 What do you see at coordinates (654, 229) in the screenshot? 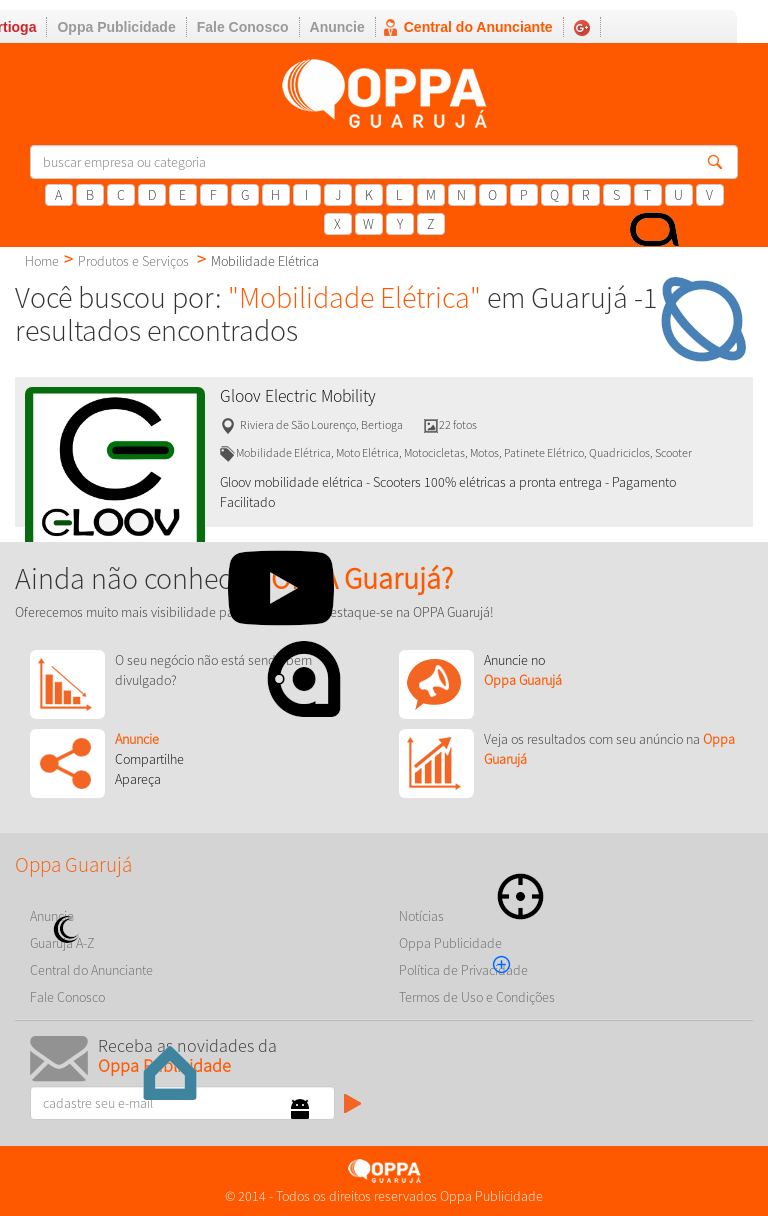
I see `AbbVie pharmaceutical company logo` at bounding box center [654, 229].